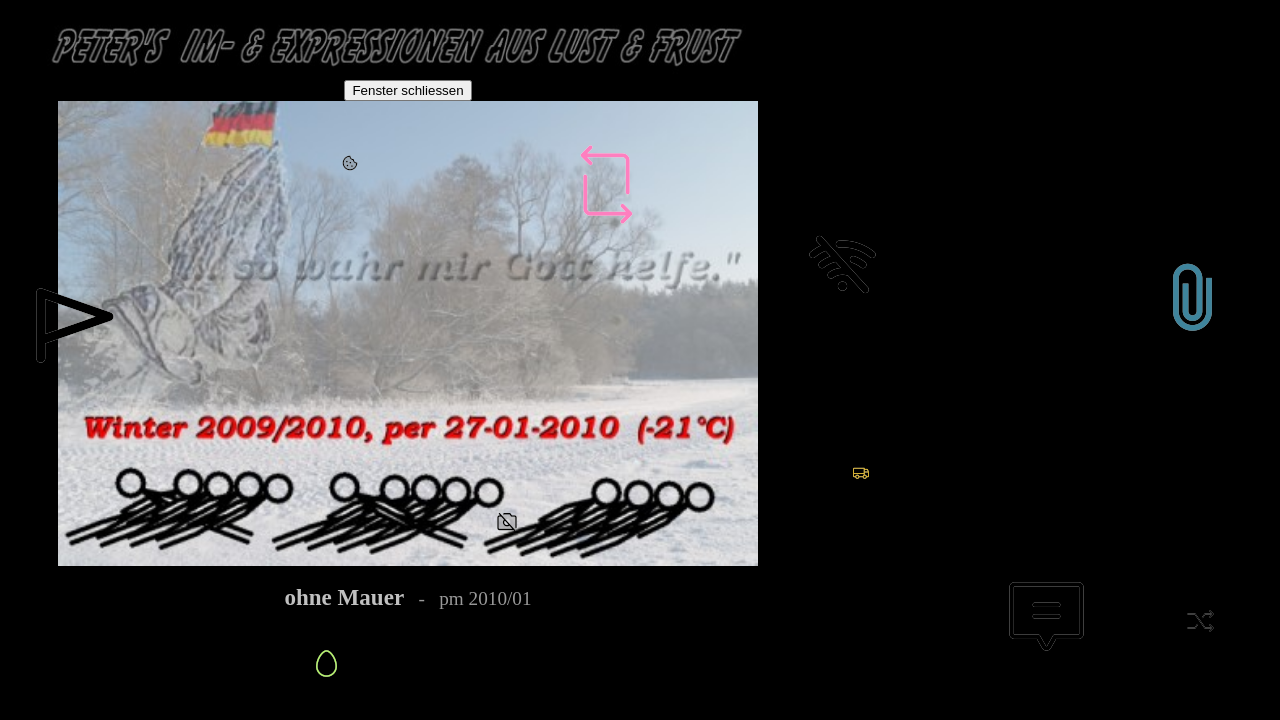 The height and width of the screenshot is (720, 1280). Describe the element at coordinates (67, 325) in the screenshot. I see `flag or mark an important item` at that location.